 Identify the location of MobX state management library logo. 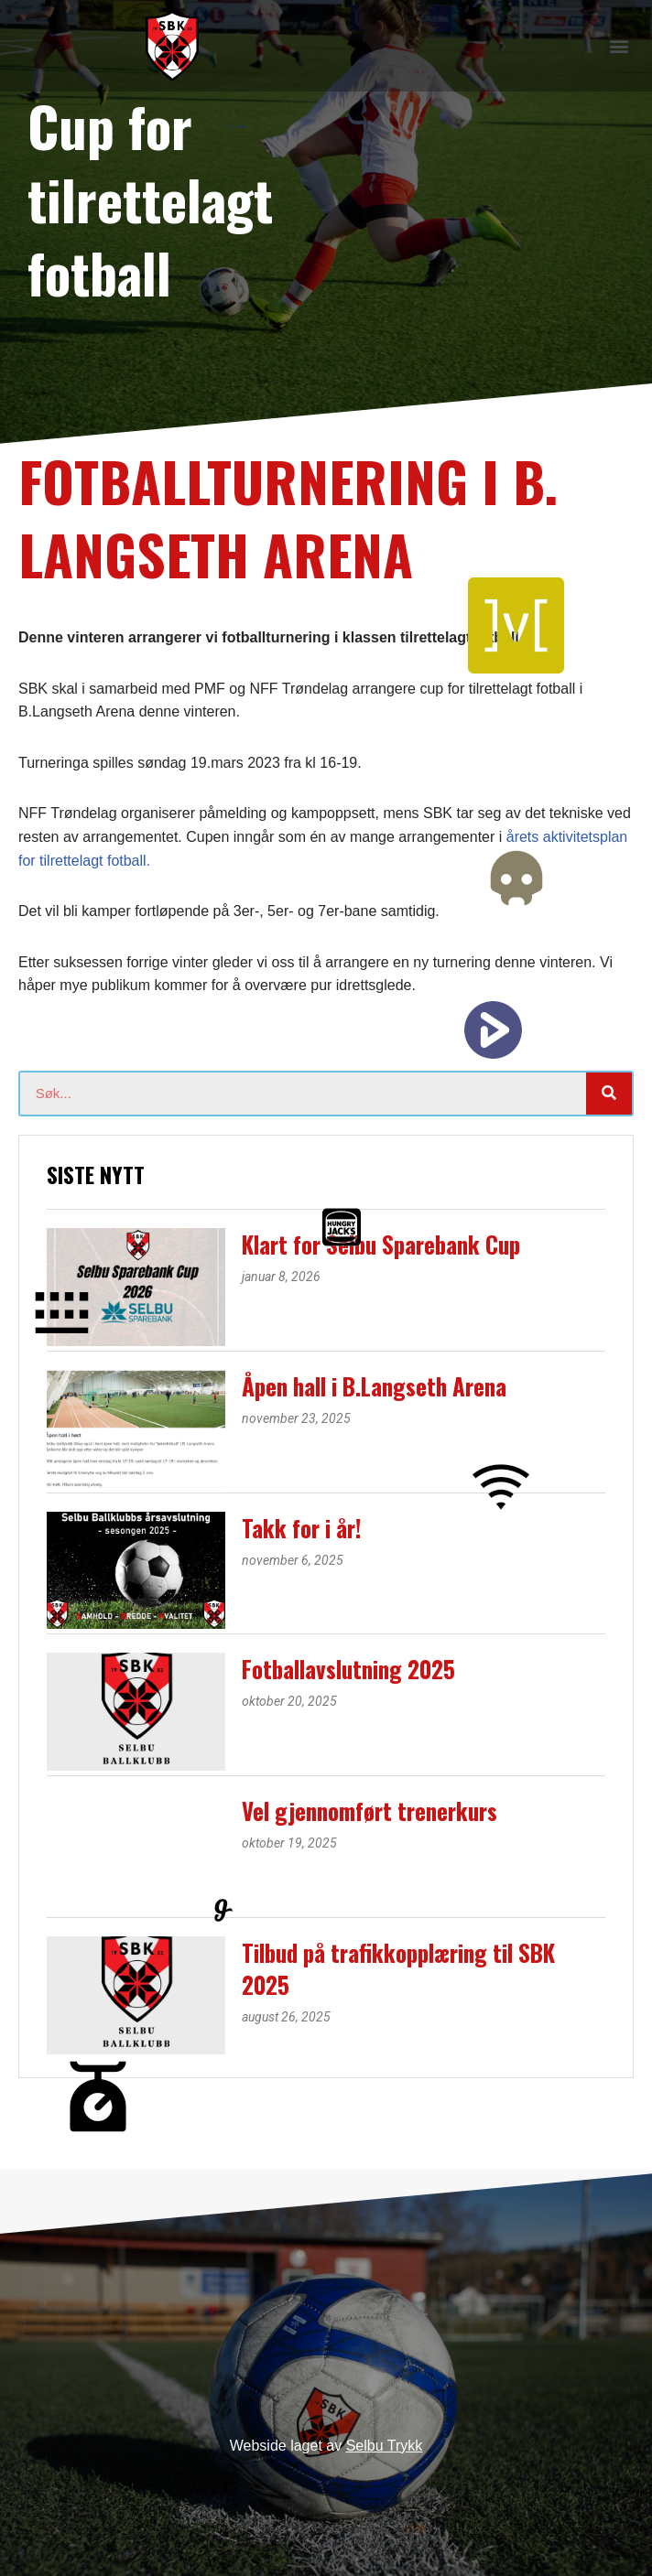
(516, 625).